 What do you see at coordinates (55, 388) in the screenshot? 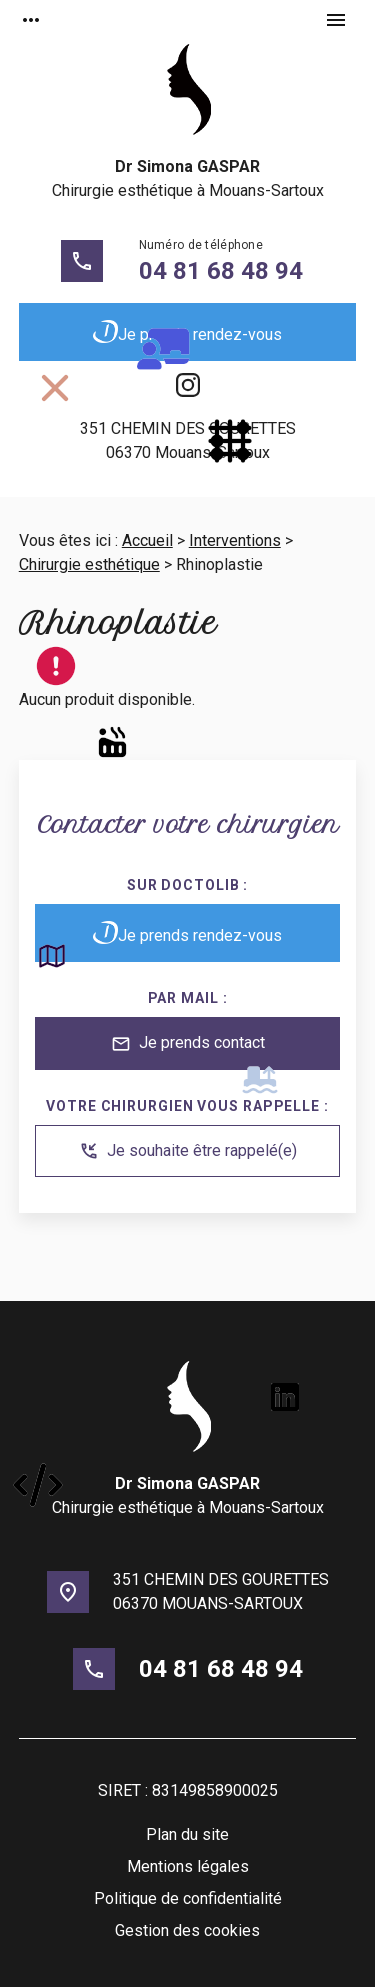
I see `close the current window or dialog` at bounding box center [55, 388].